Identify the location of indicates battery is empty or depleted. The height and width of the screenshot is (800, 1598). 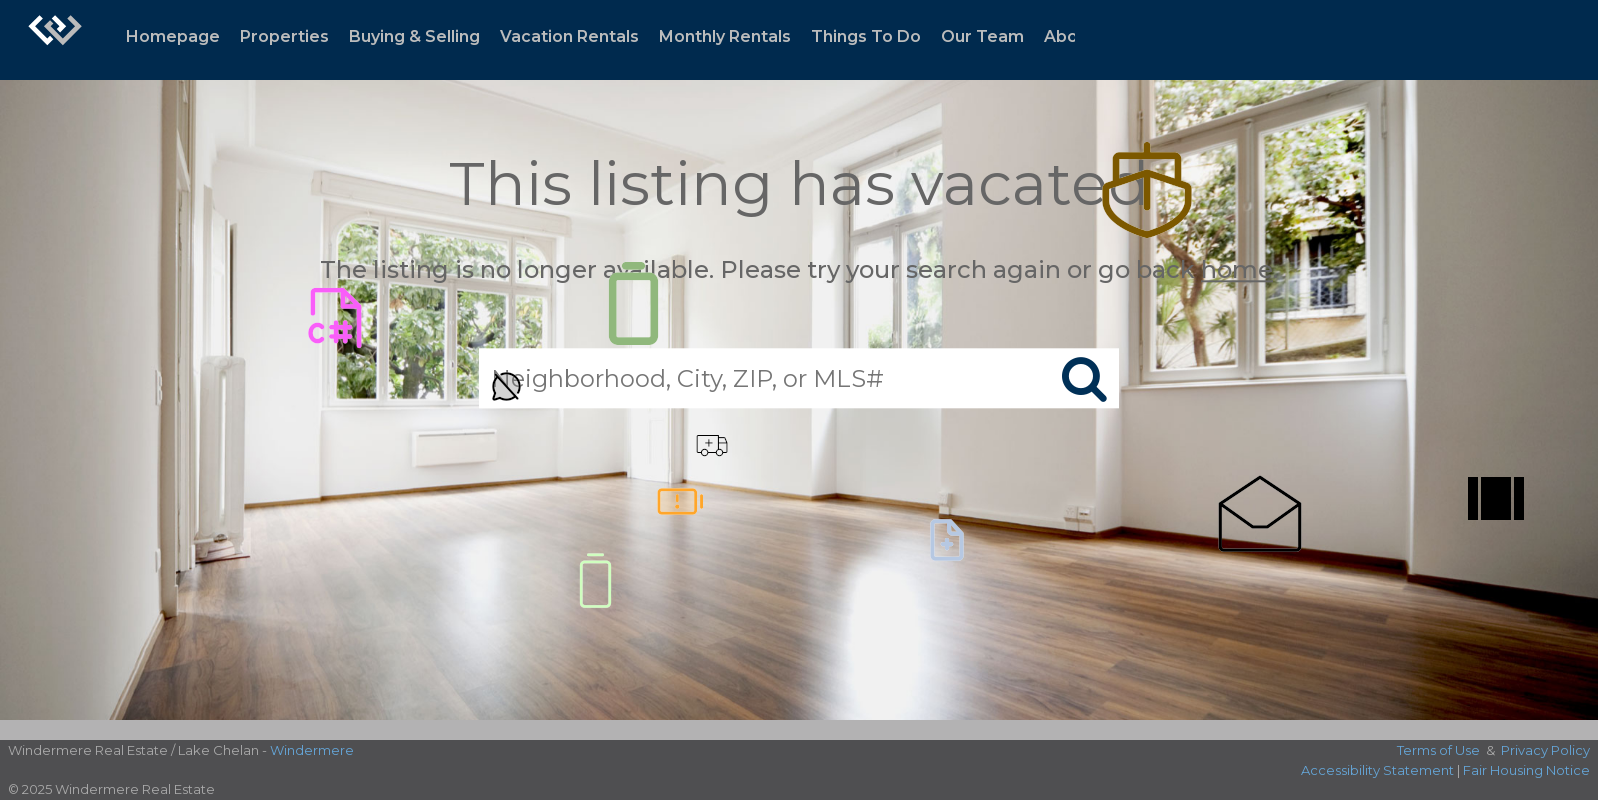
(633, 303).